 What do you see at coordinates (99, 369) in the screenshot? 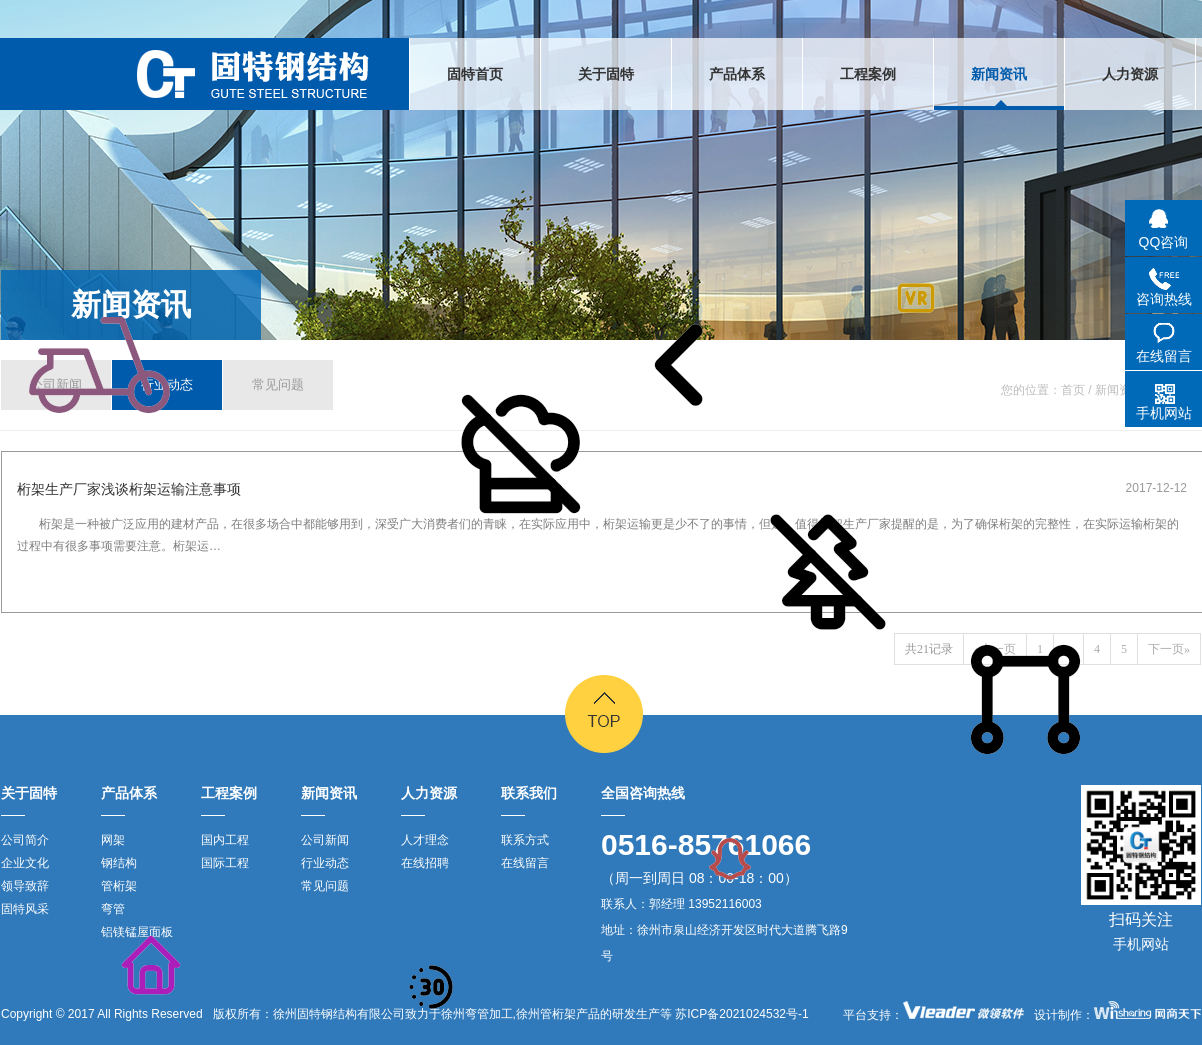
I see `select moped or scooter delivery option` at bounding box center [99, 369].